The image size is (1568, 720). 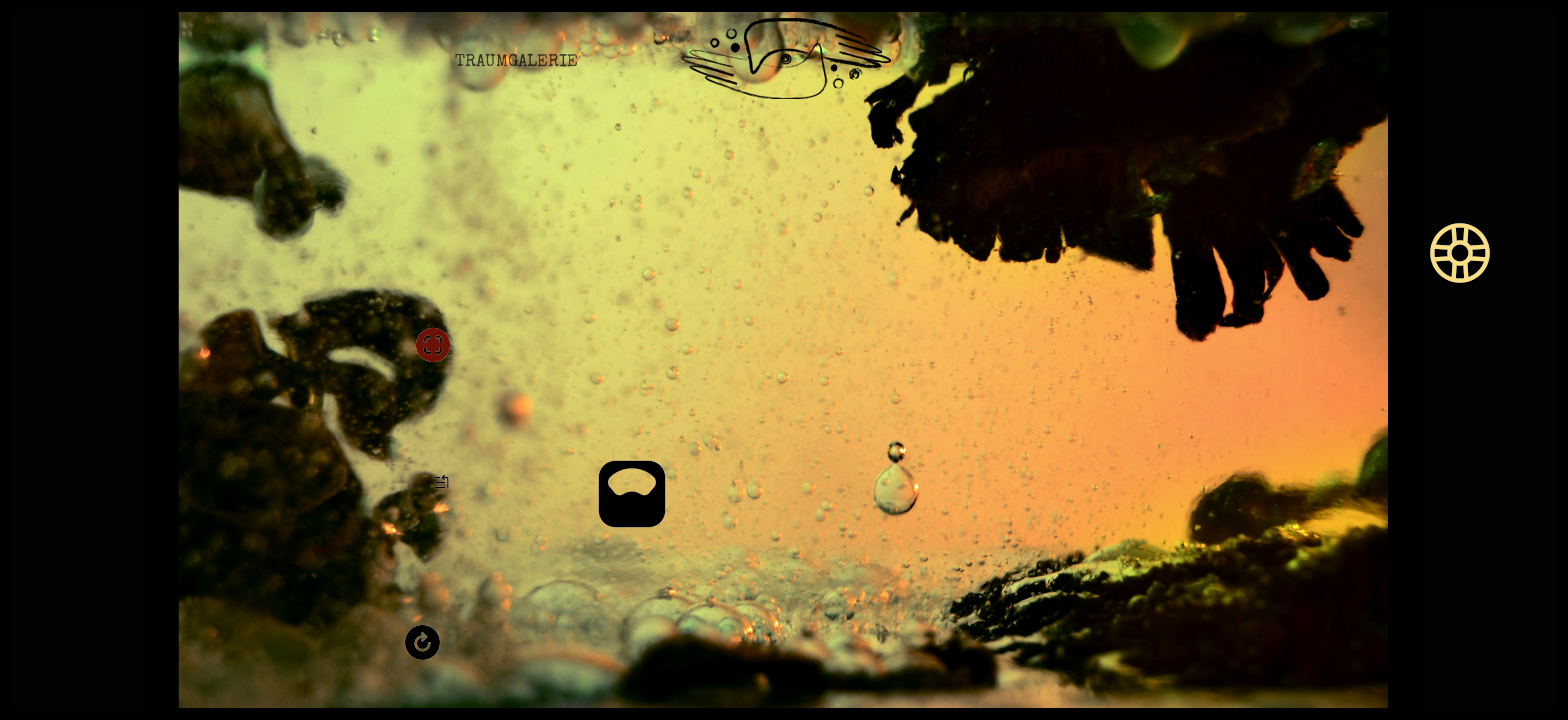 What do you see at coordinates (422, 642) in the screenshot?
I see `refresh or reload content` at bounding box center [422, 642].